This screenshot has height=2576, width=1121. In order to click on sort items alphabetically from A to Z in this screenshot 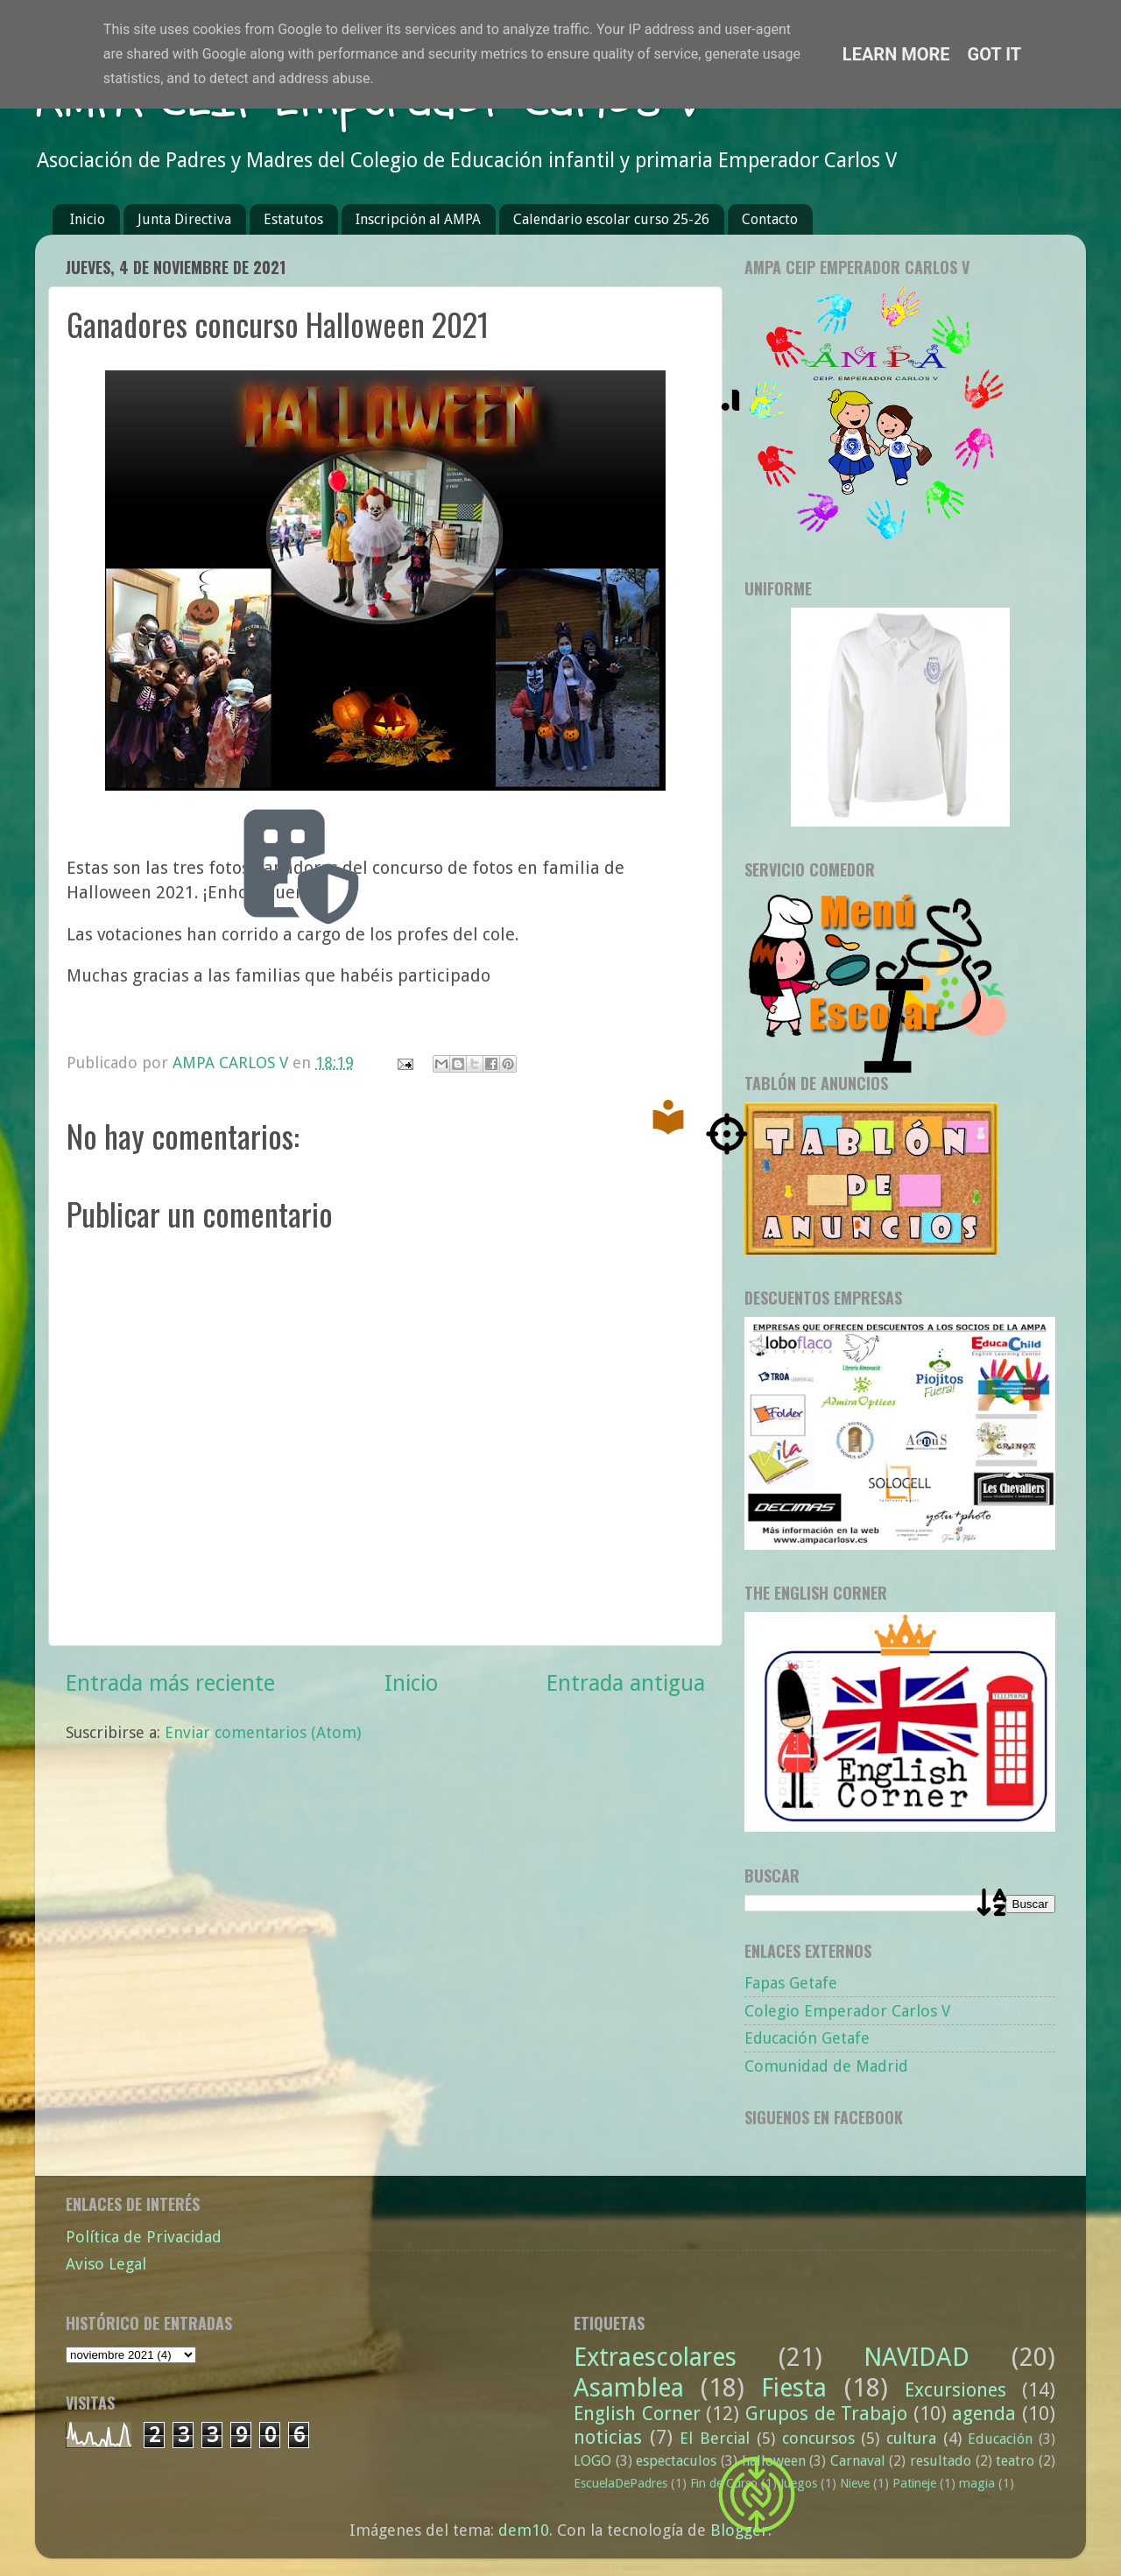, I will do `click(991, 1902)`.